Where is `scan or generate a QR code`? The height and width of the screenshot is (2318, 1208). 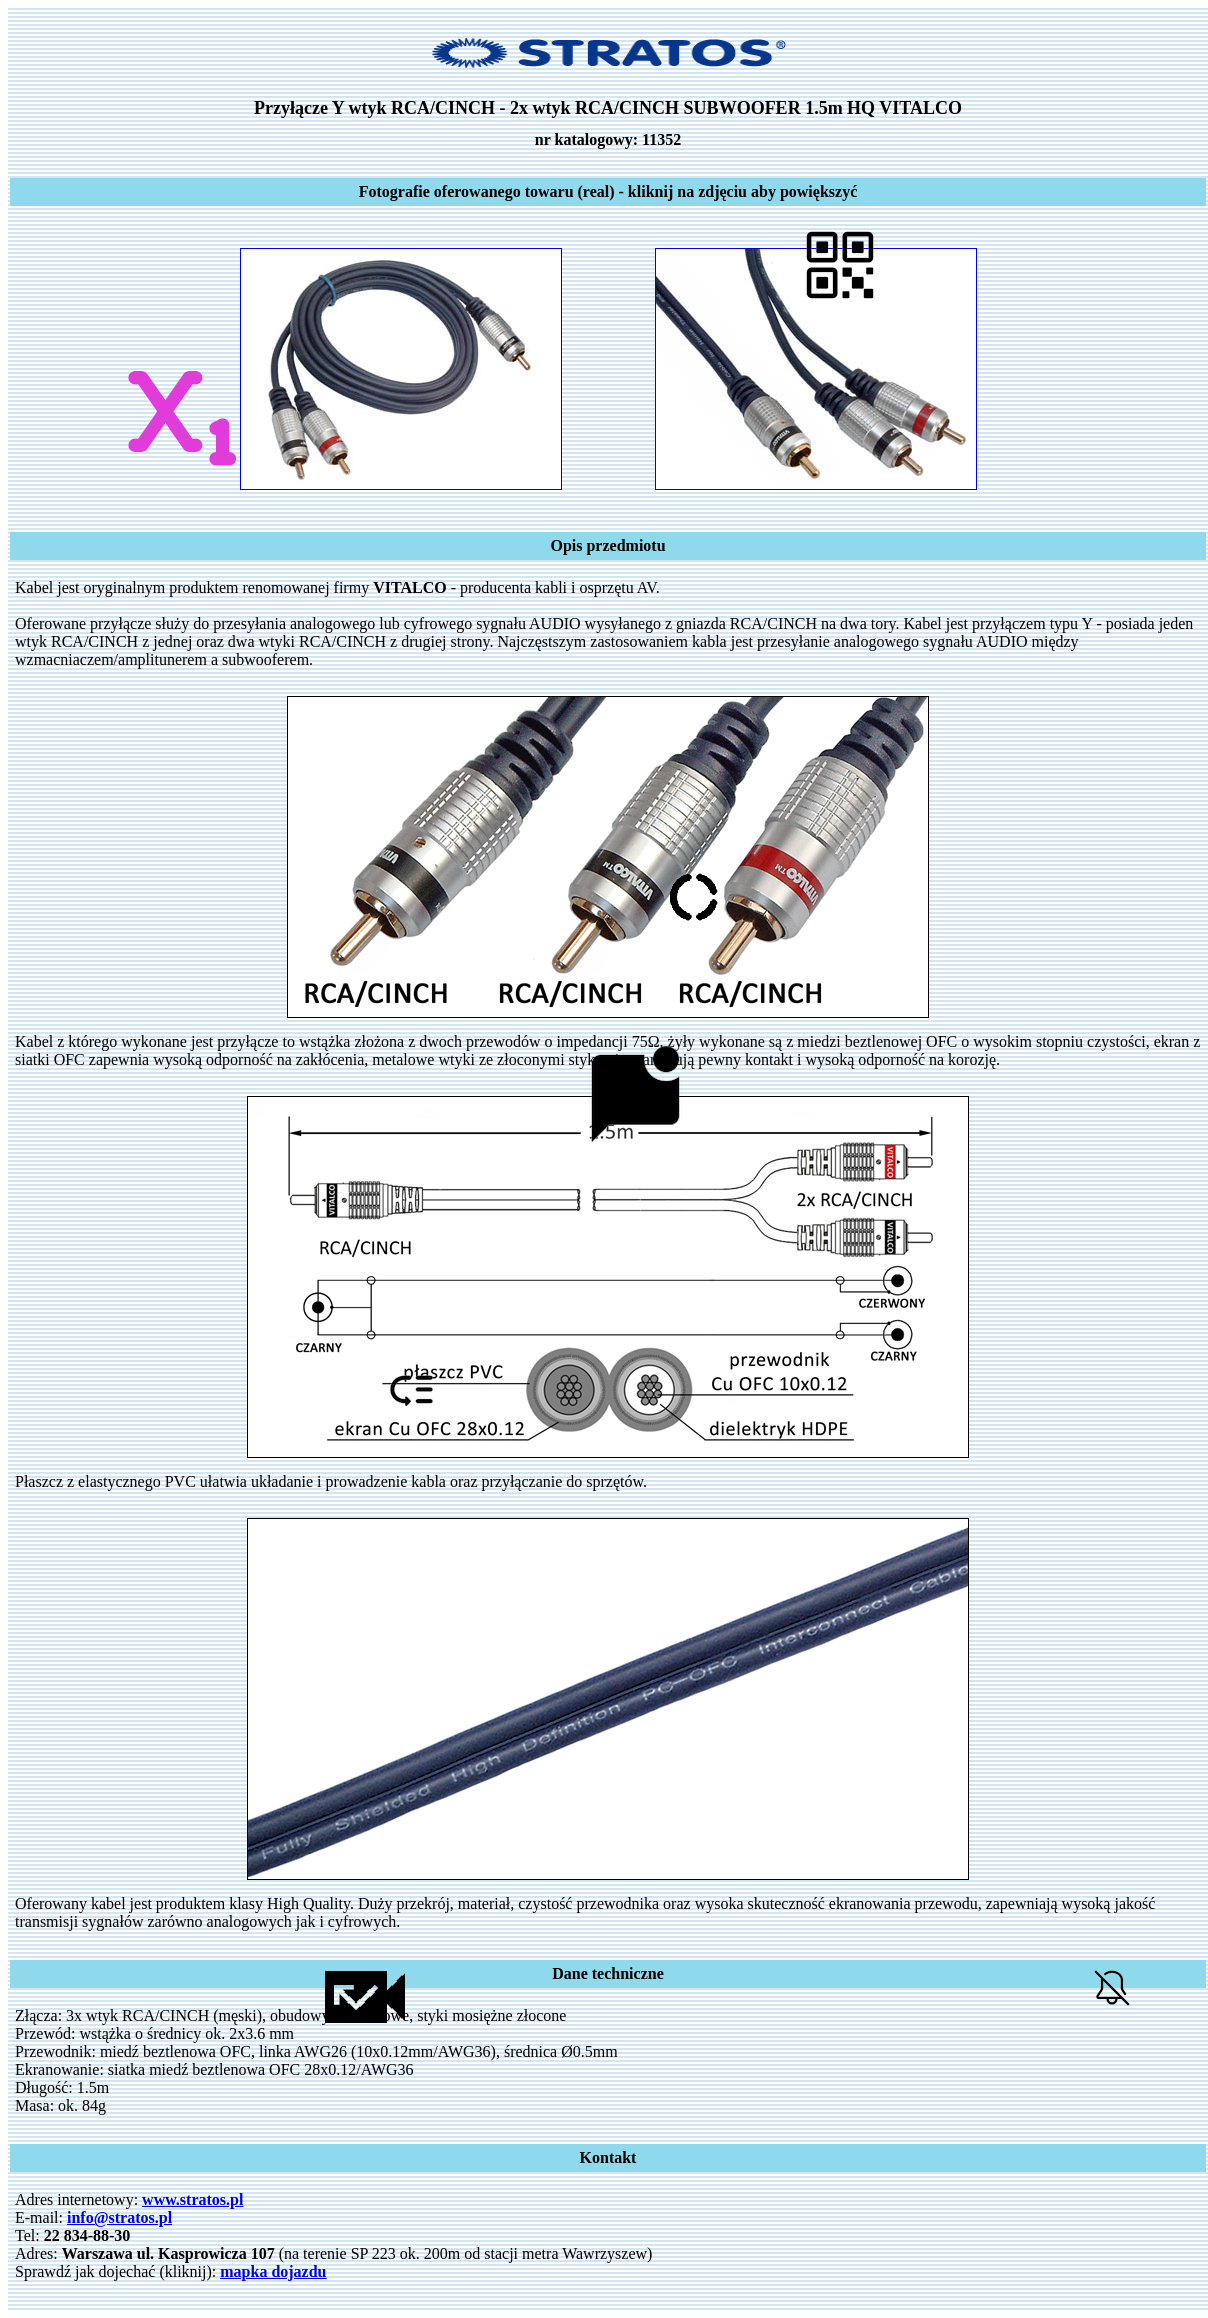 scan or generate a QR code is located at coordinates (840, 265).